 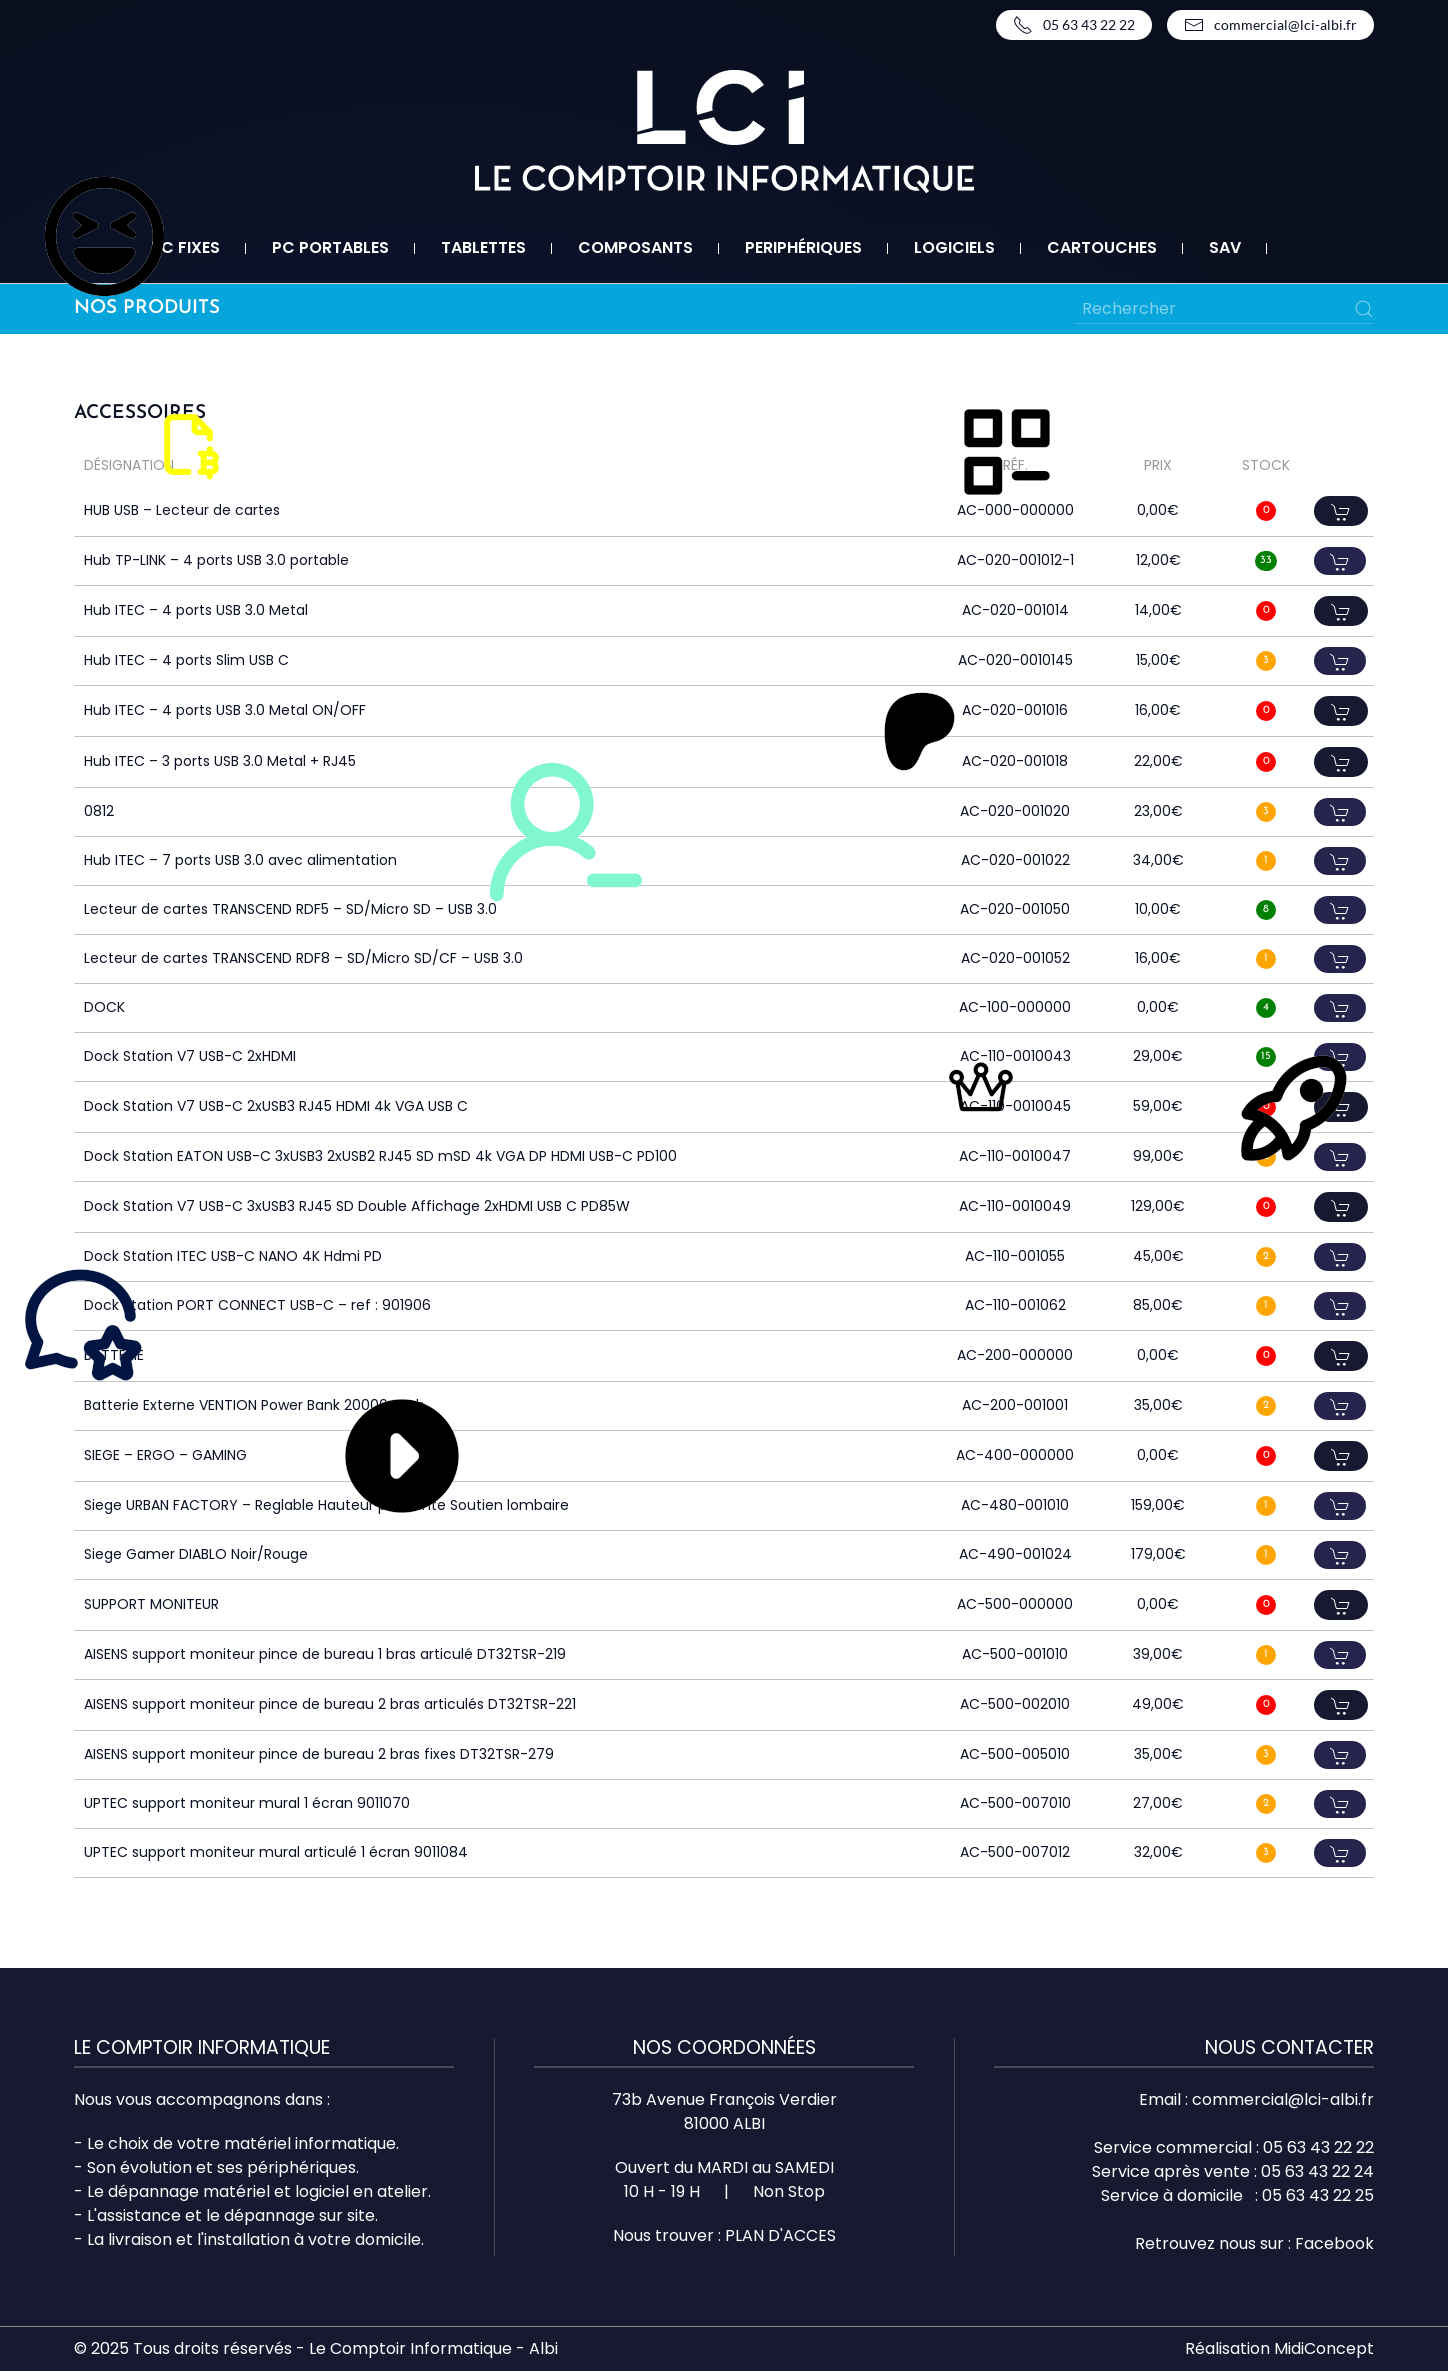 I want to click on indicates premium or pro subscription status, so click(x=981, y=1090).